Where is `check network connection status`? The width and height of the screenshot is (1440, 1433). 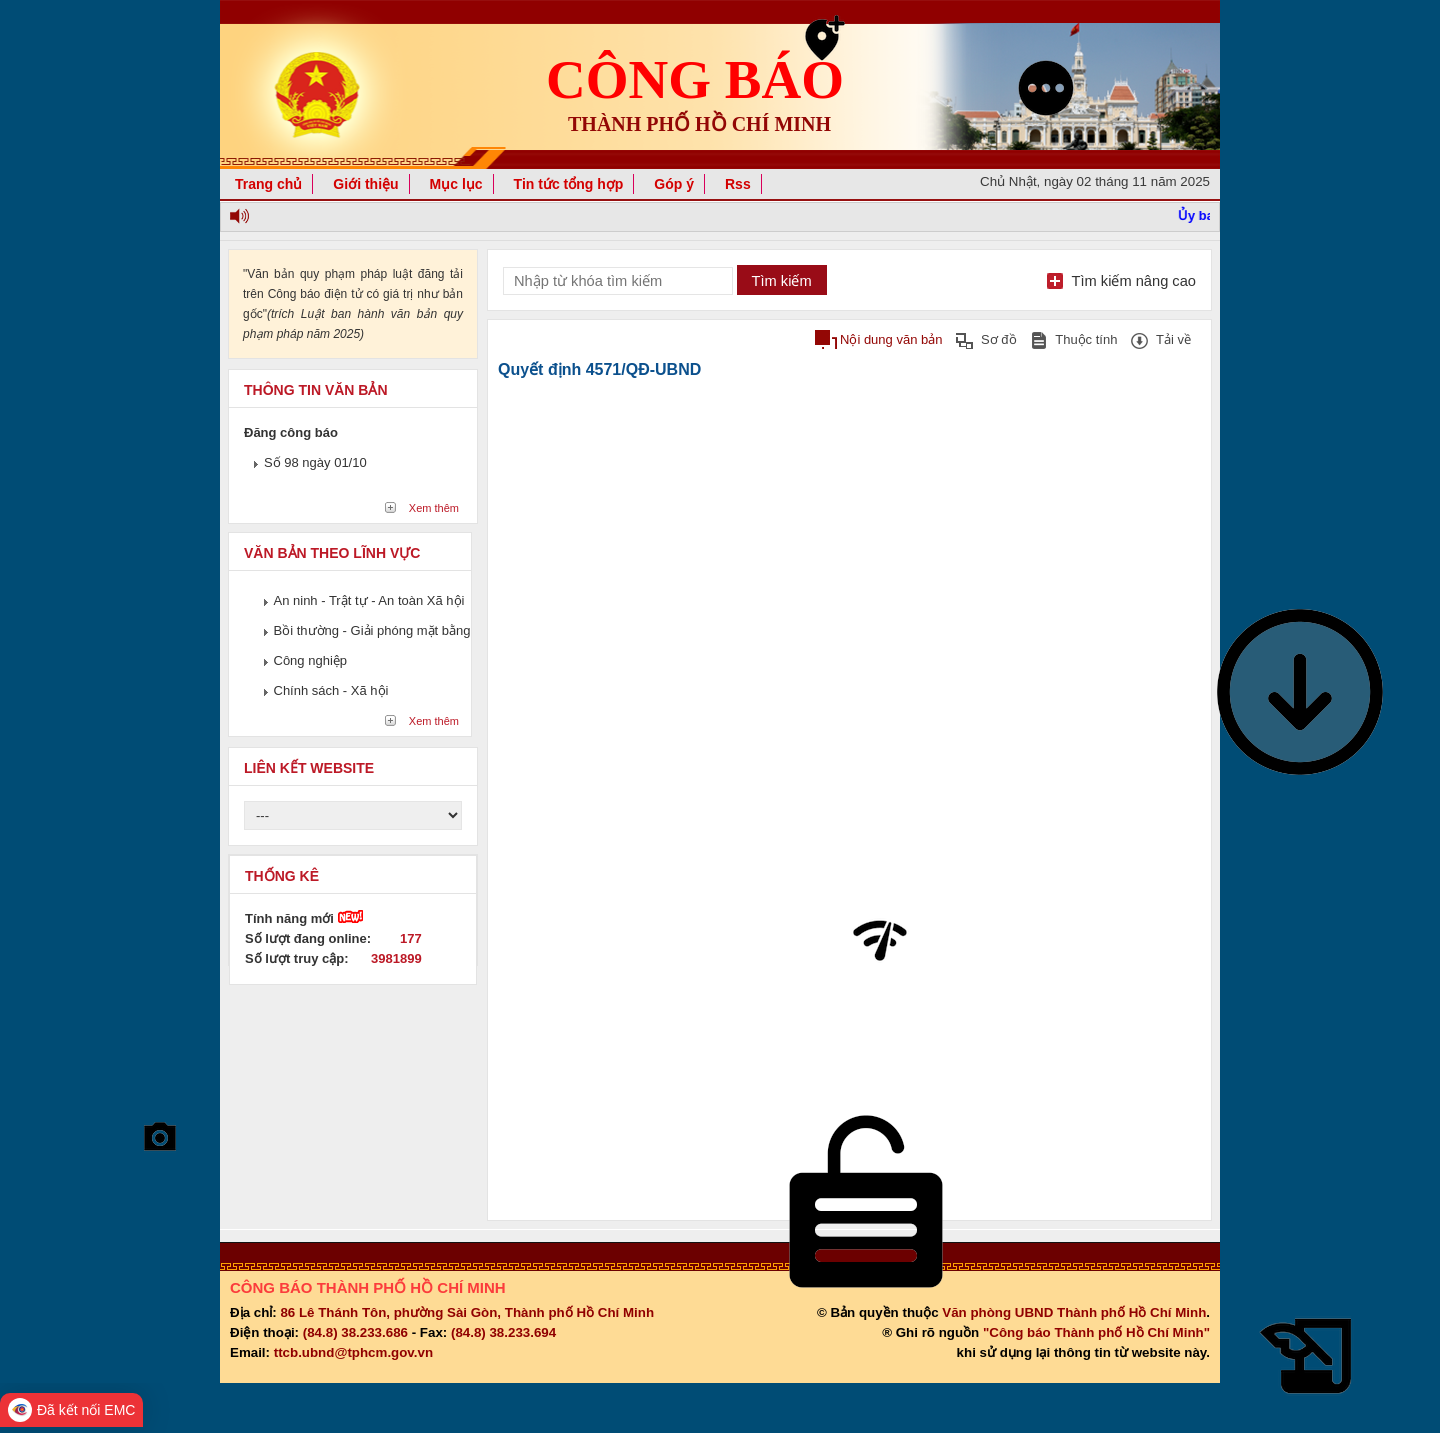
check network connection status is located at coordinates (880, 940).